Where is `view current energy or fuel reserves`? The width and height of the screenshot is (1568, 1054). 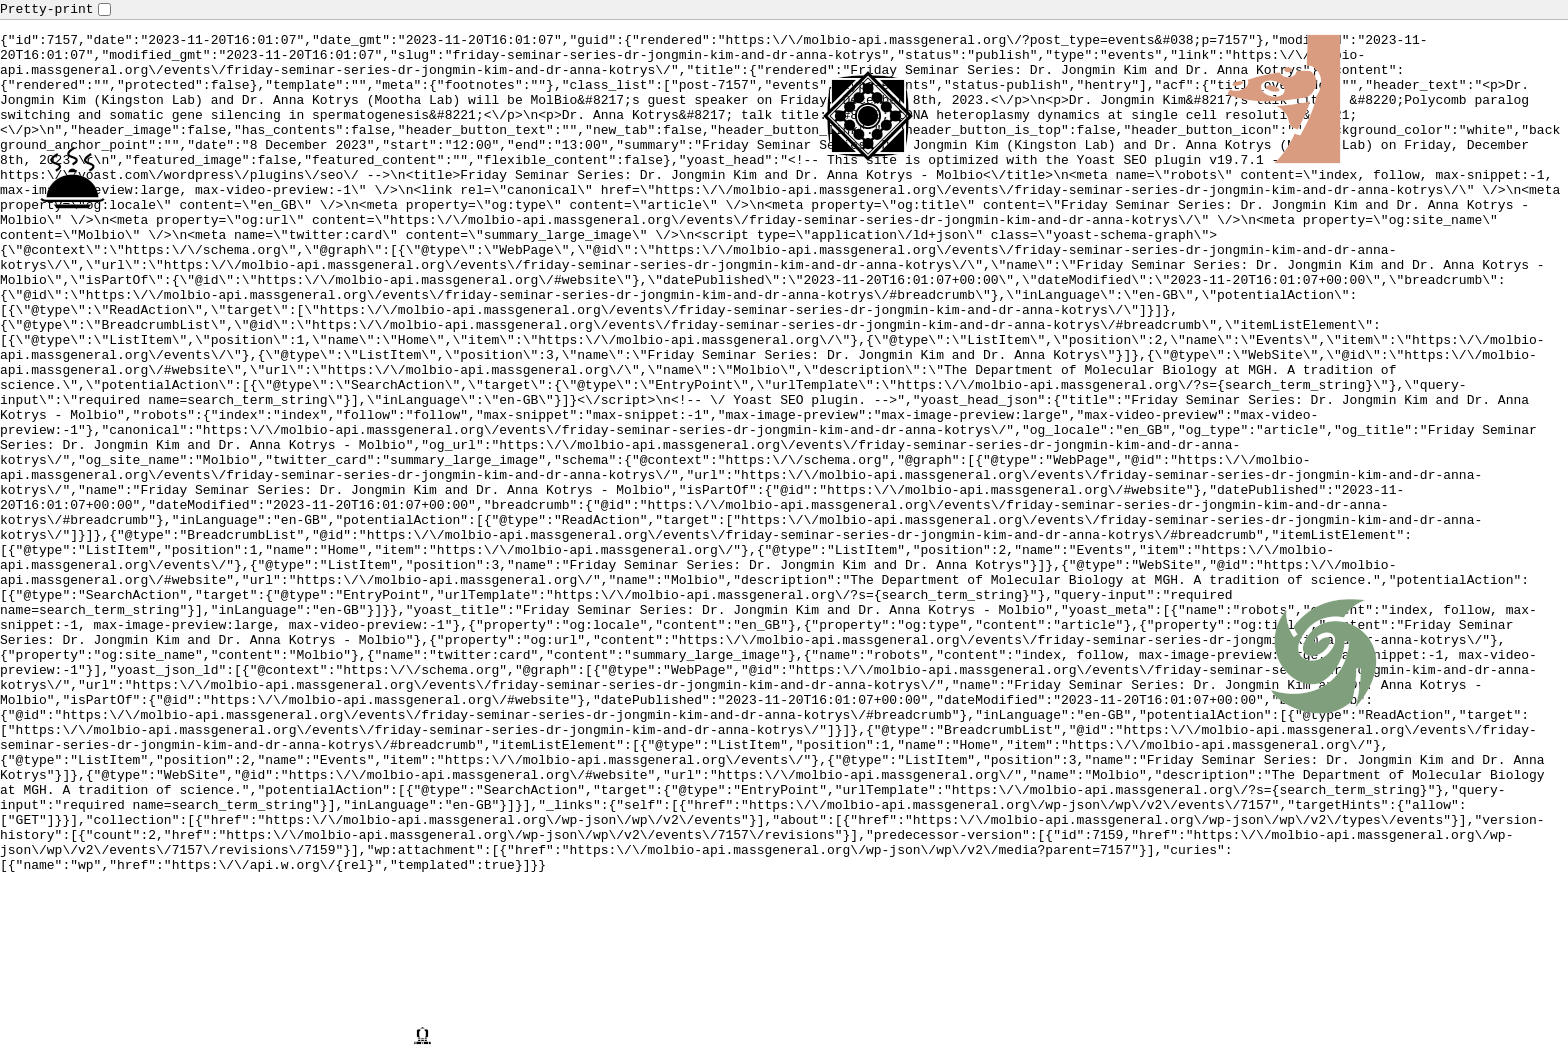
view current energy or fuel reserves is located at coordinates (422, 1035).